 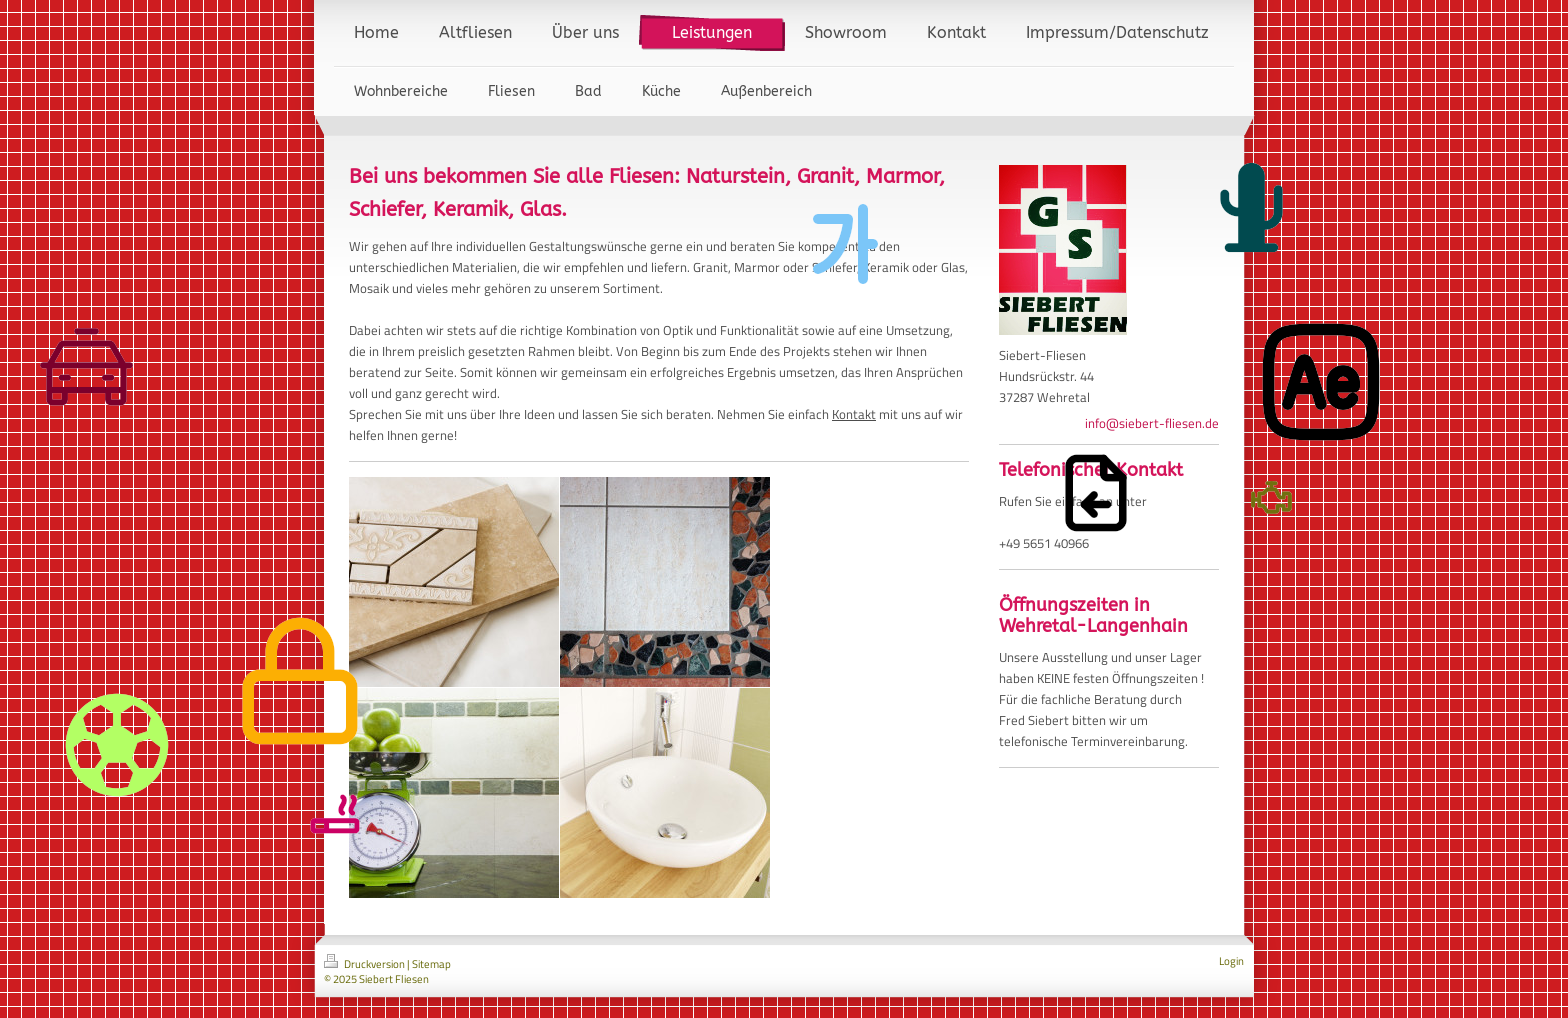 I want to click on indicates a secure or encrypted connection, so click(x=300, y=681).